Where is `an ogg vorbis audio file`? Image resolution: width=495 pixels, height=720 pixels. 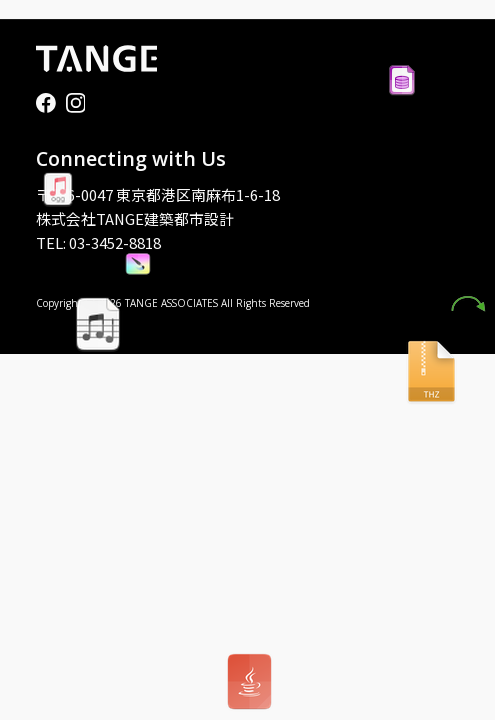 an ogg vorbis audio file is located at coordinates (58, 189).